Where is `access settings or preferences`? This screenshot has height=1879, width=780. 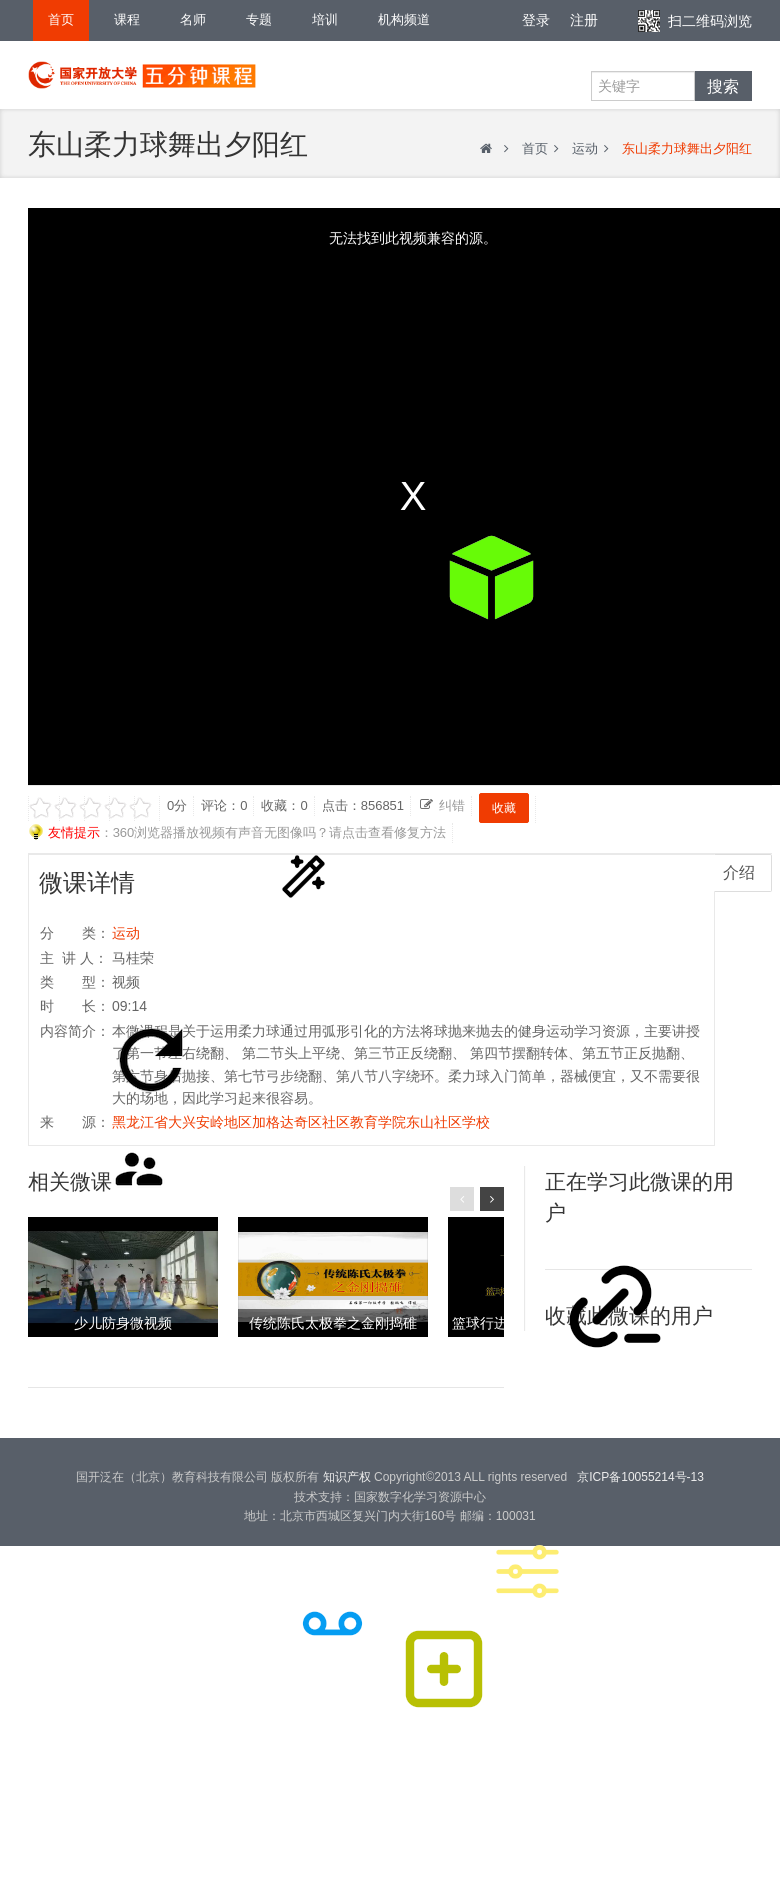 access settings or preferences is located at coordinates (527, 1571).